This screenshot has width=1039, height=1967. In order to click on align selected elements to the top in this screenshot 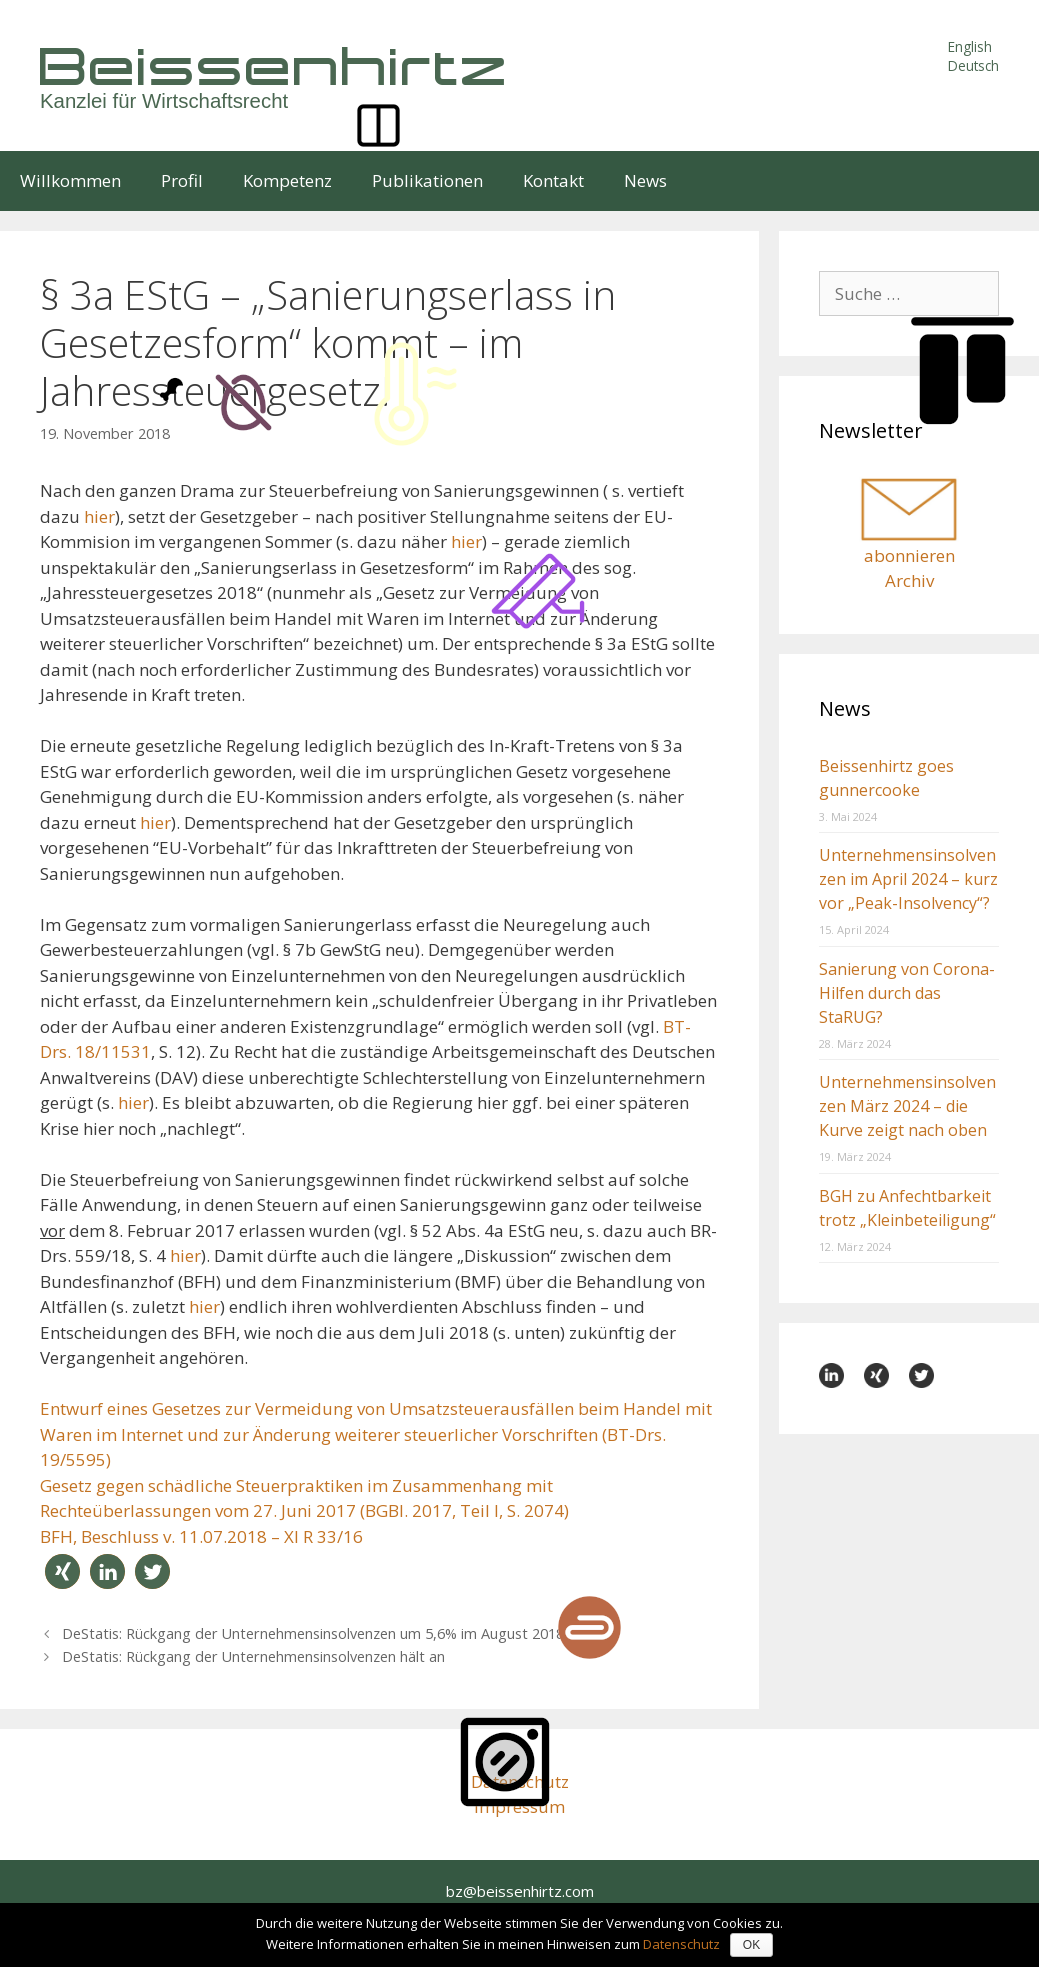, I will do `click(962, 368)`.